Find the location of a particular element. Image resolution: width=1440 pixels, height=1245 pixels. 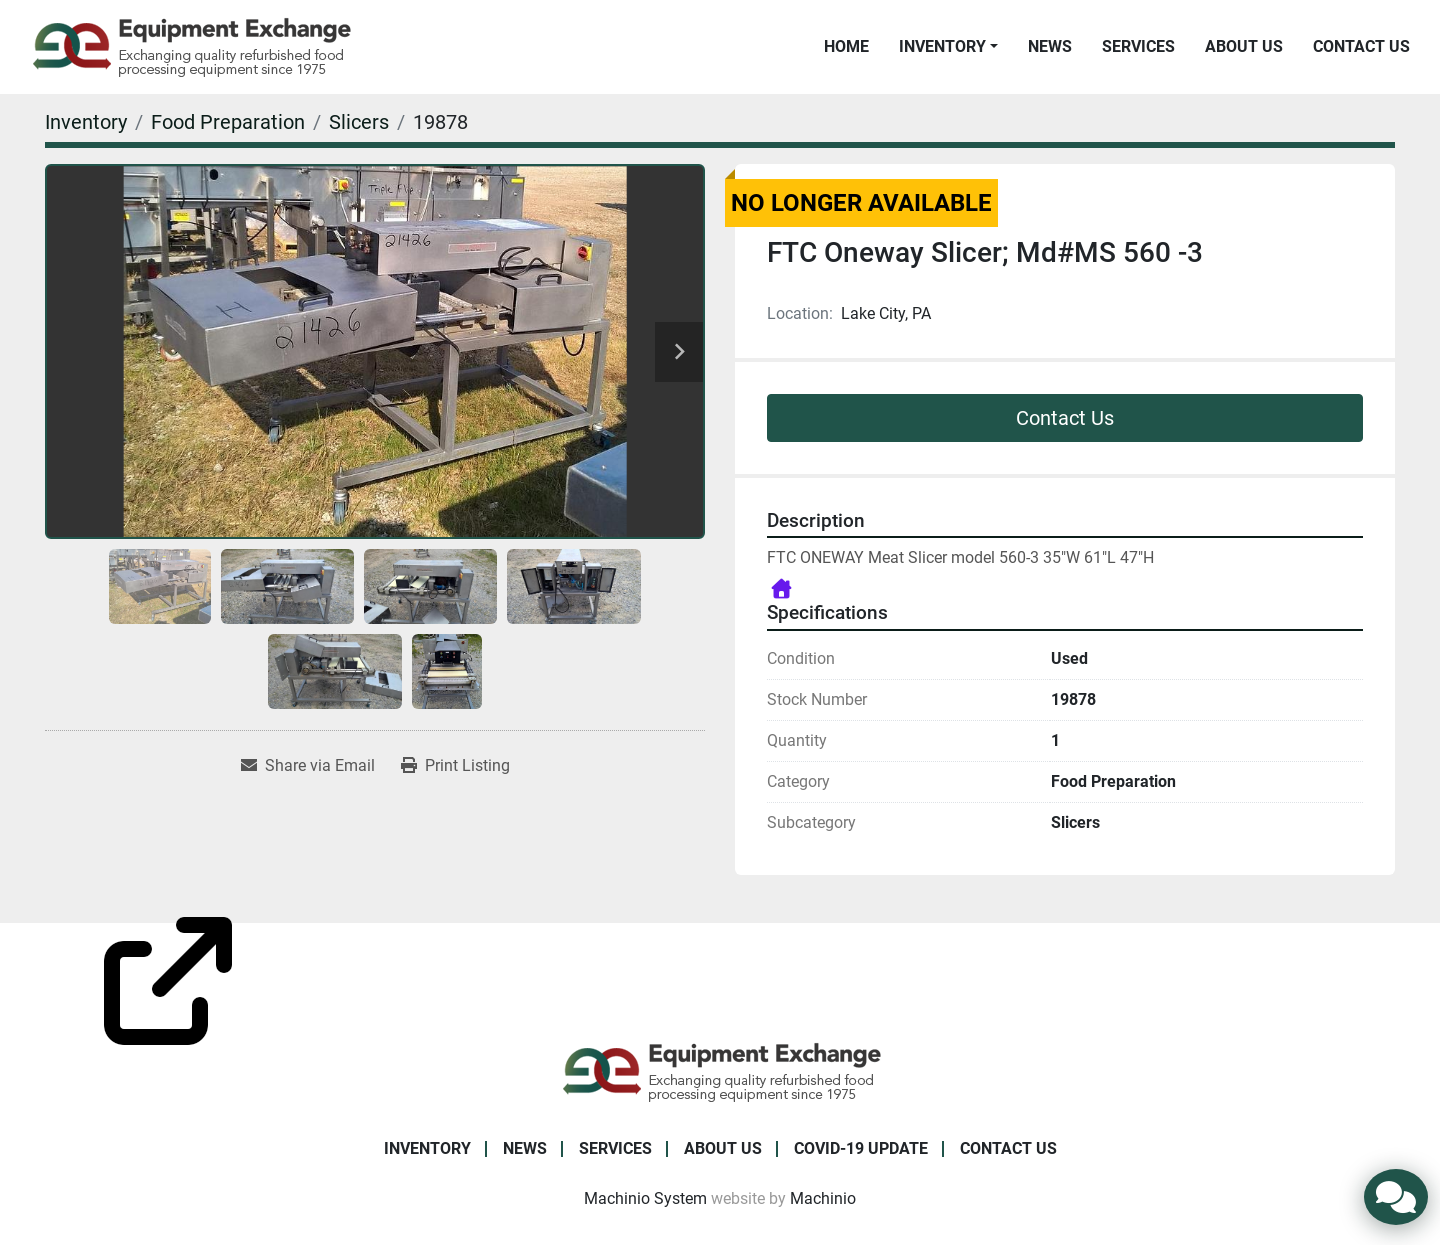

go to home screen is located at coordinates (781, 588).